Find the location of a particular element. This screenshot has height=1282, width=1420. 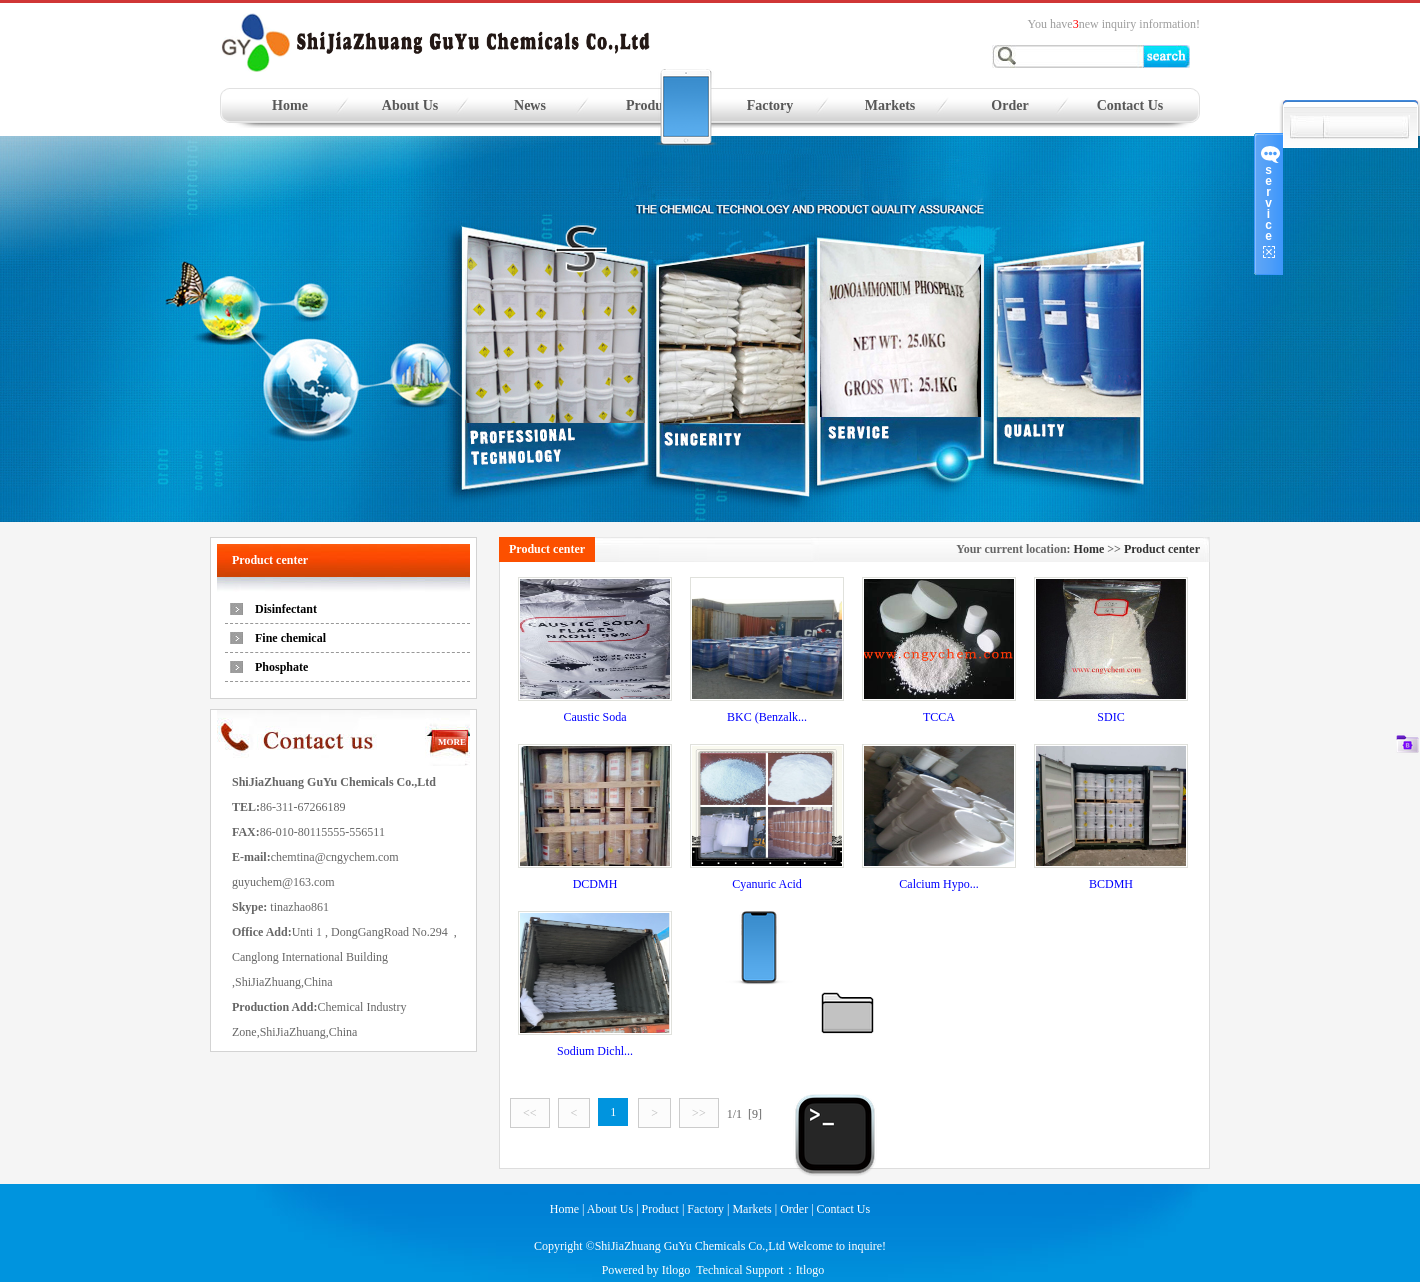

iPhone XS Max device icon is located at coordinates (759, 948).